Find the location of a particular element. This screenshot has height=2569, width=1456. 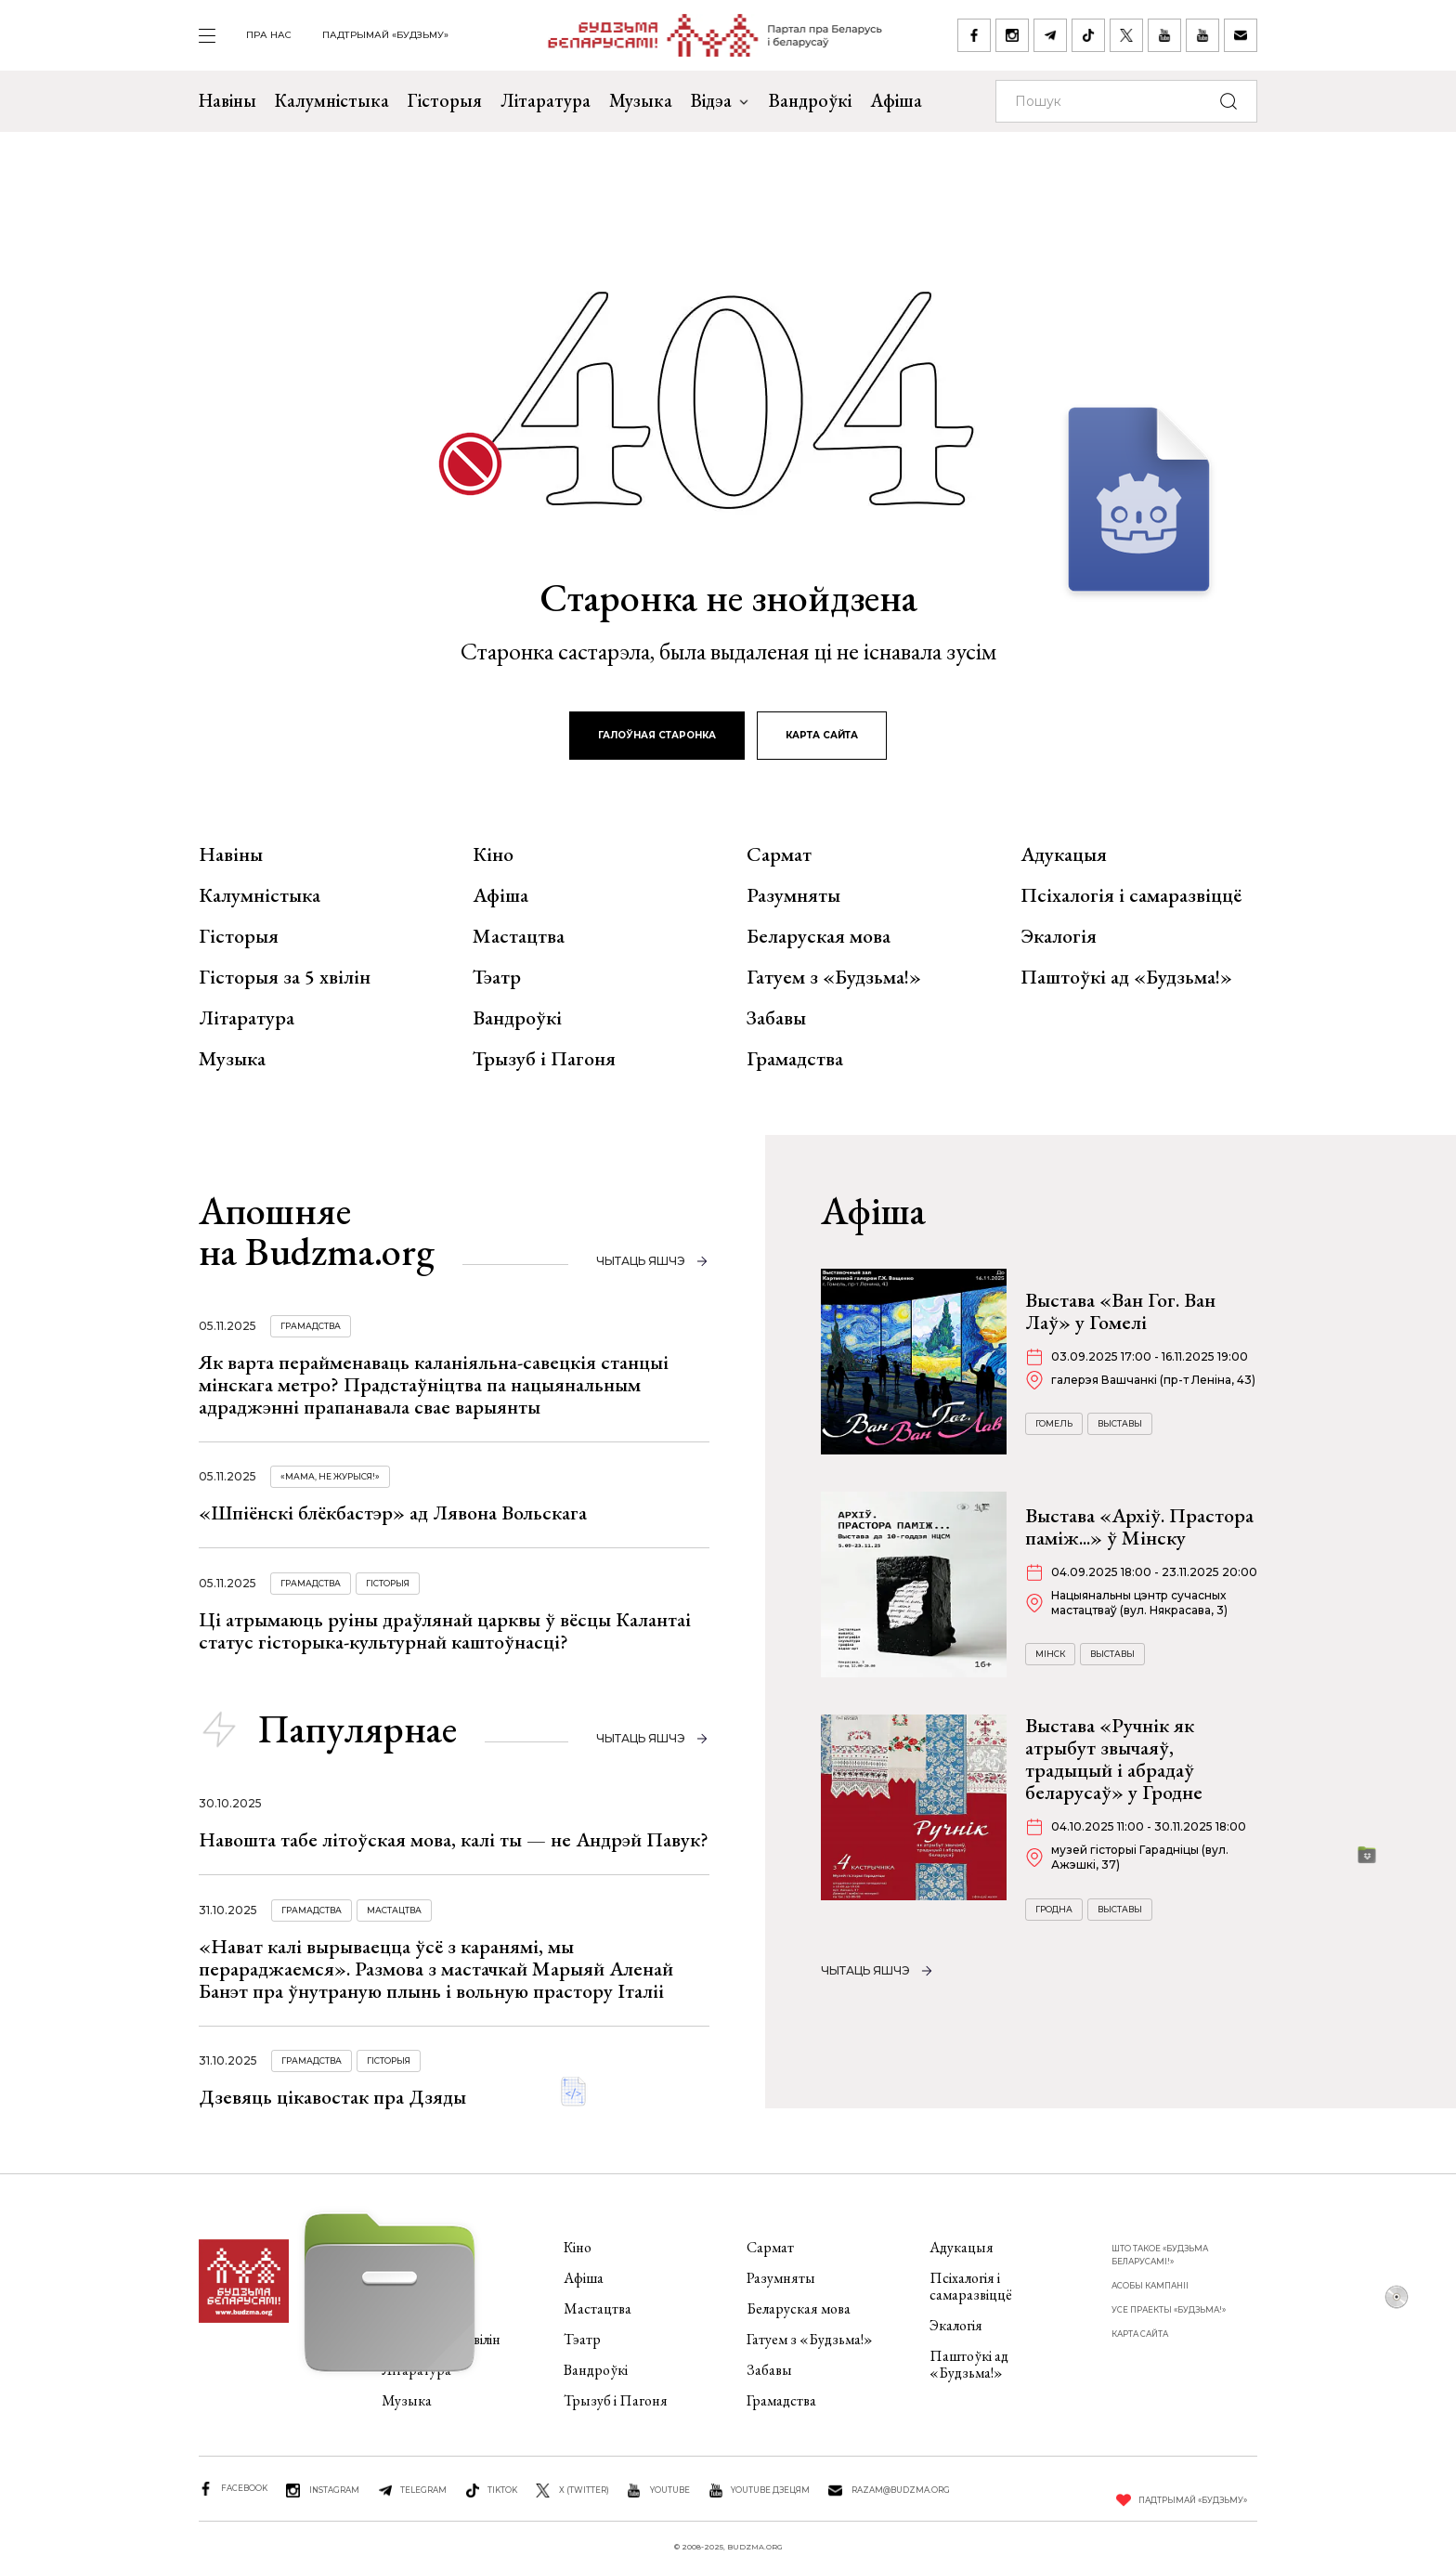

a godot game engine project file is located at coordinates (1138, 502).